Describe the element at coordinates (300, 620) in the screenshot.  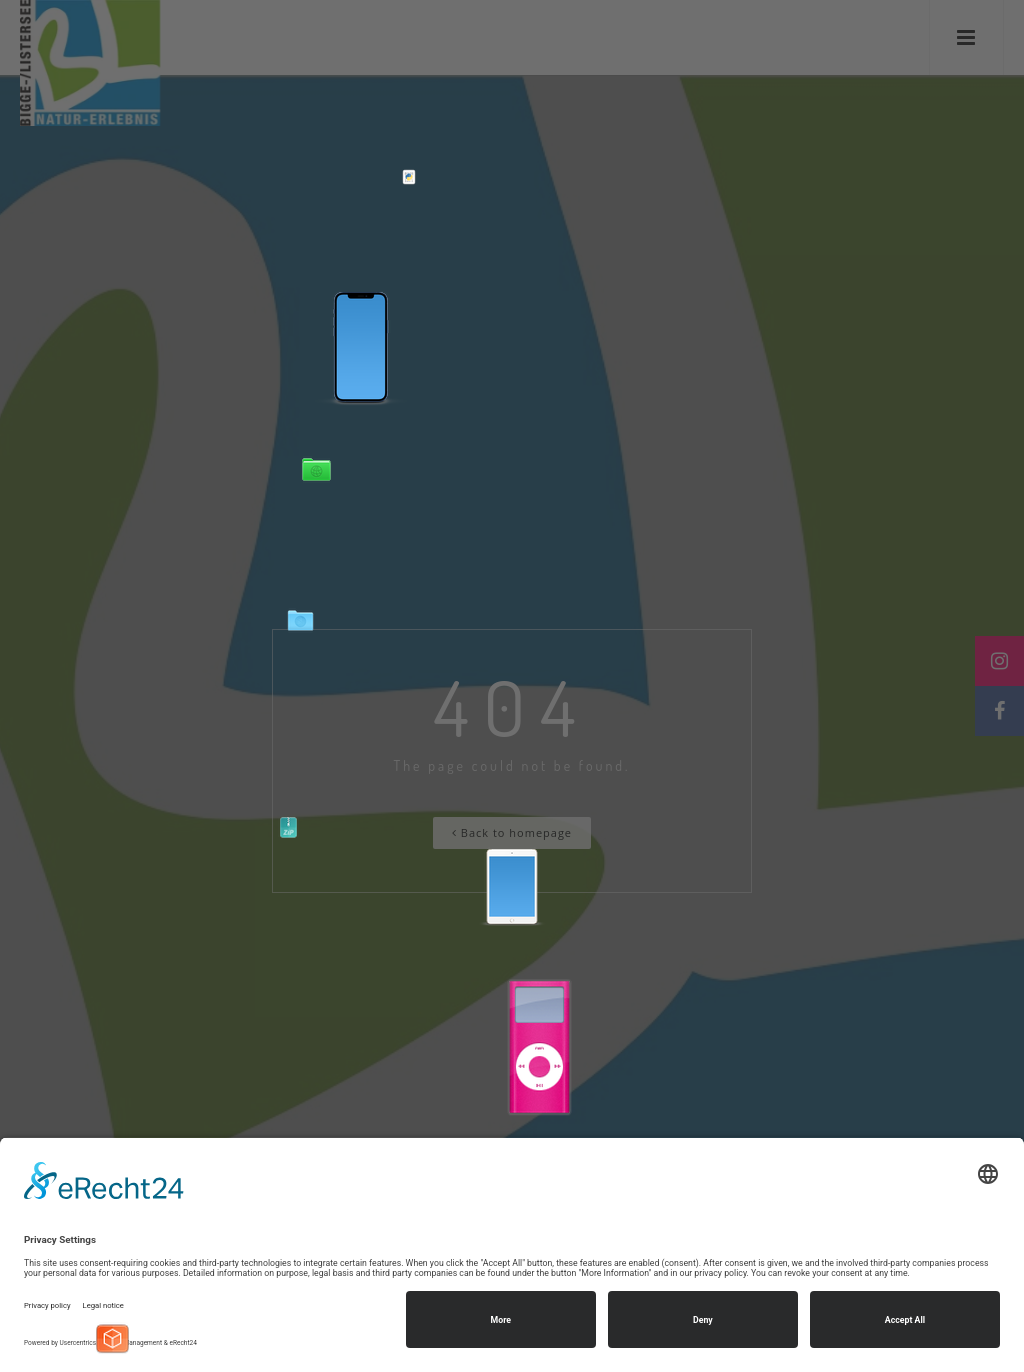
I see `open server applications folder` at that location.